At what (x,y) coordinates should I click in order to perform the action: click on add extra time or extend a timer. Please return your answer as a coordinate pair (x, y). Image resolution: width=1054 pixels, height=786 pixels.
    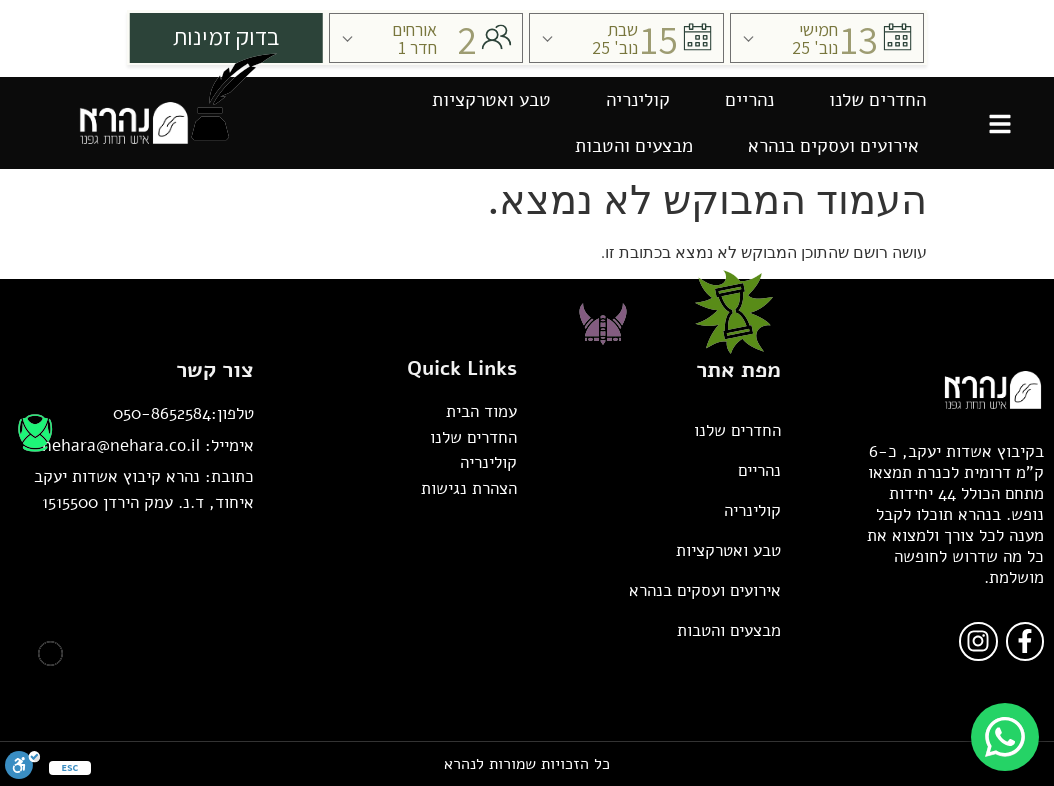
    Looking at the image, I should click on (734, 312).